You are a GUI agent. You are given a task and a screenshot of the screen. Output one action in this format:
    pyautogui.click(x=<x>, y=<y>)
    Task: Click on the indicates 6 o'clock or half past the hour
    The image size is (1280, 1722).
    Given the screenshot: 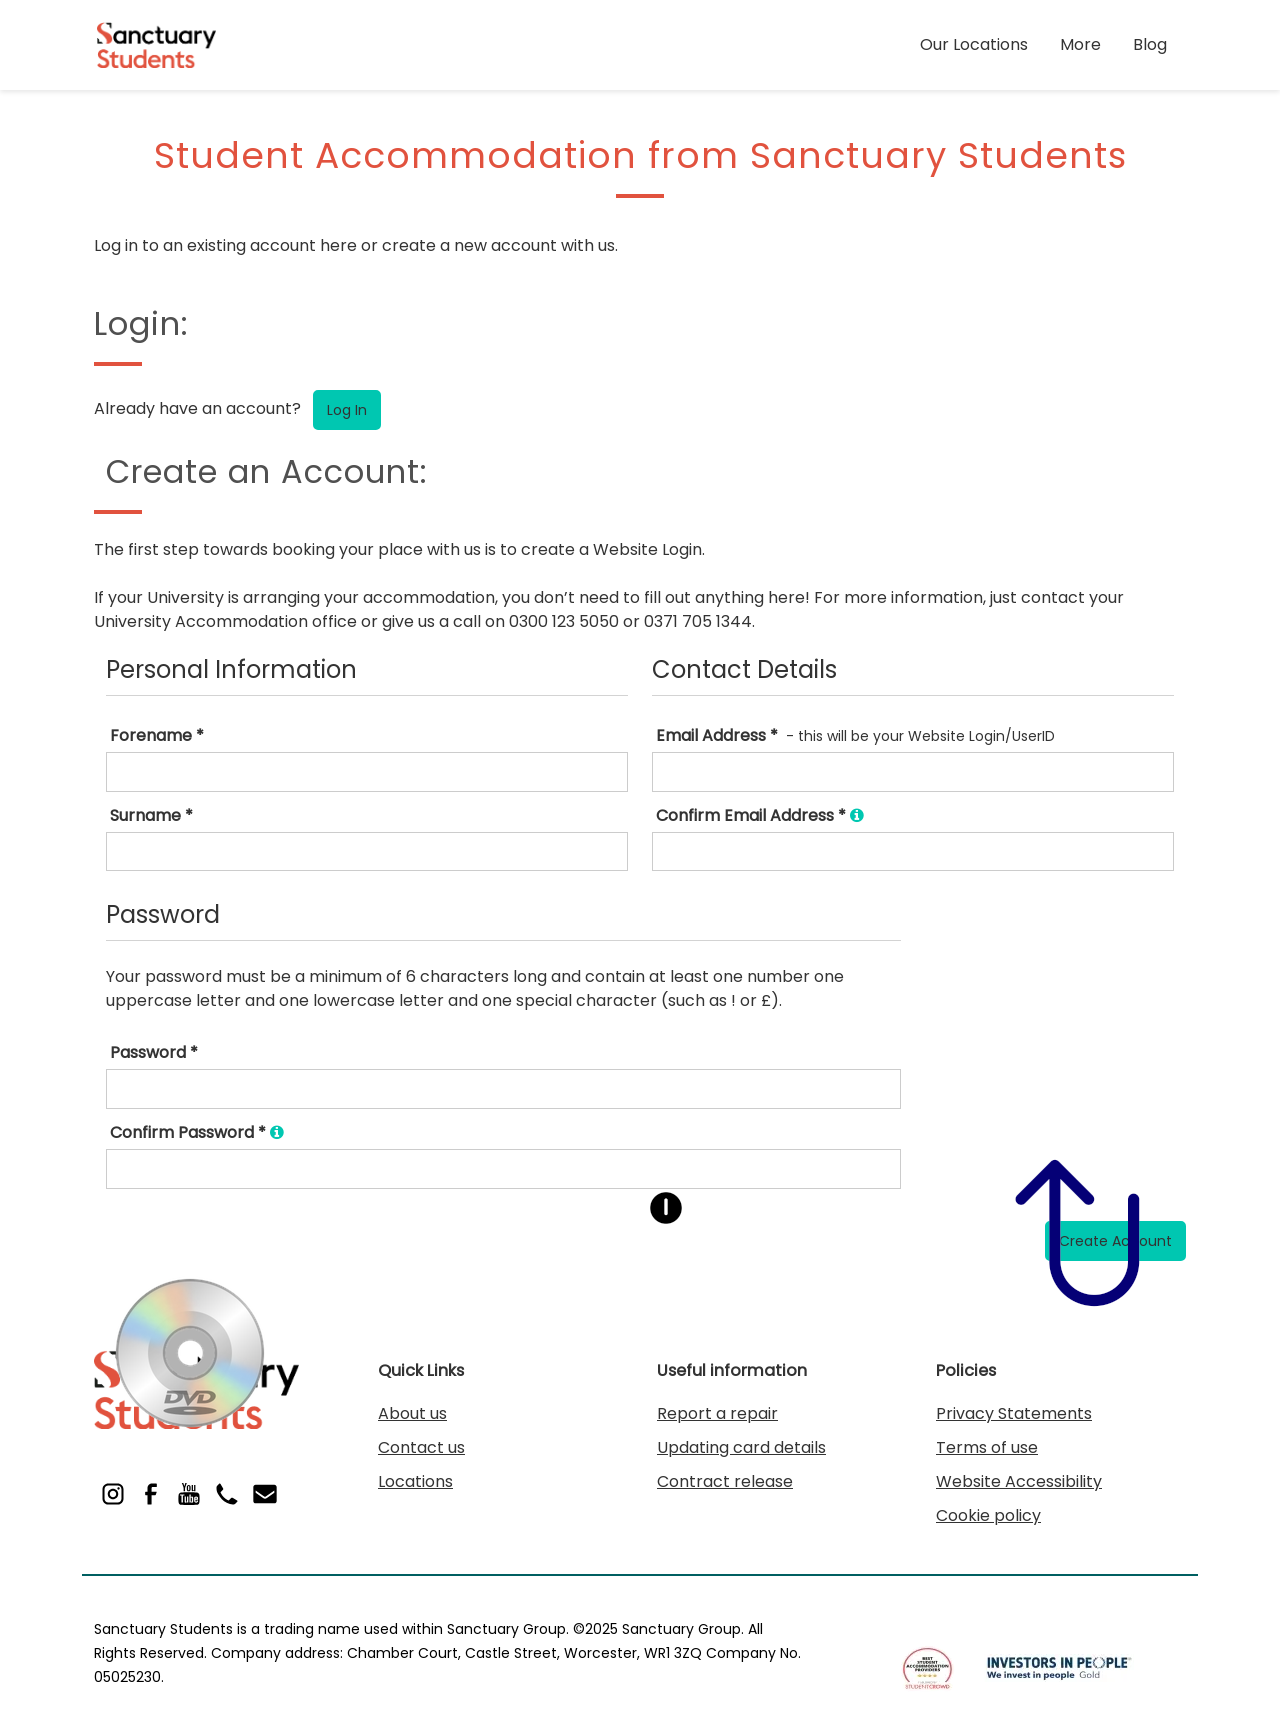 What is the action you would take?
    pyautogui.click(x=666, y=1208)
    